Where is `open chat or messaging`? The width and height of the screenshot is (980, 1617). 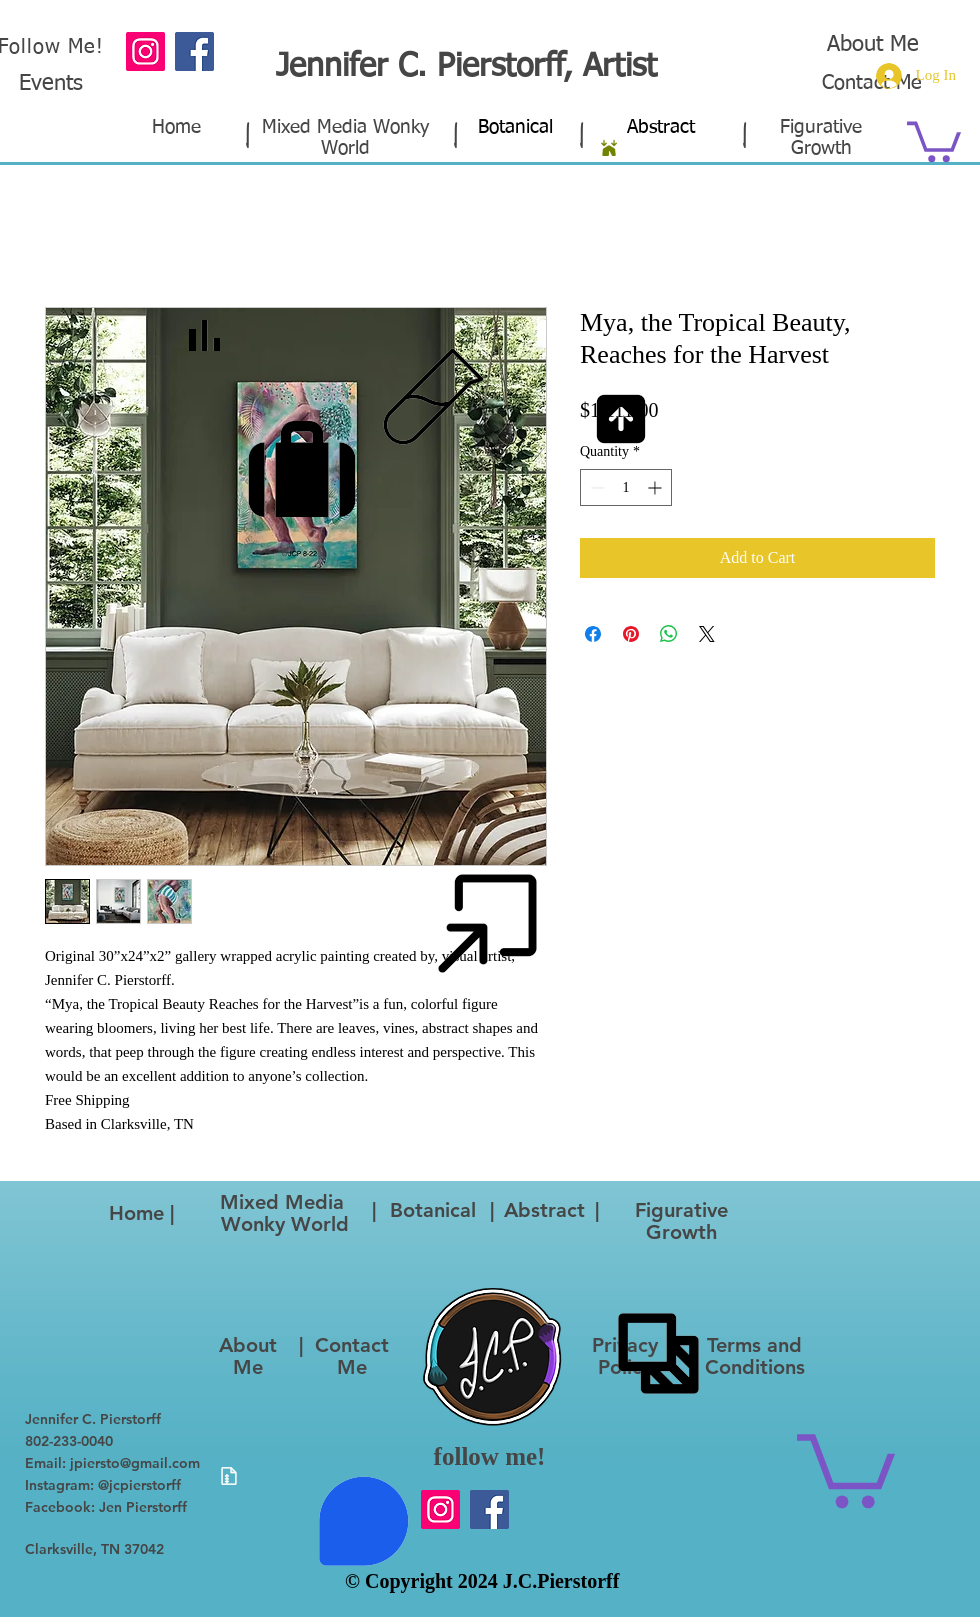 open chat or messaging is located at coordinates (362, 1523).